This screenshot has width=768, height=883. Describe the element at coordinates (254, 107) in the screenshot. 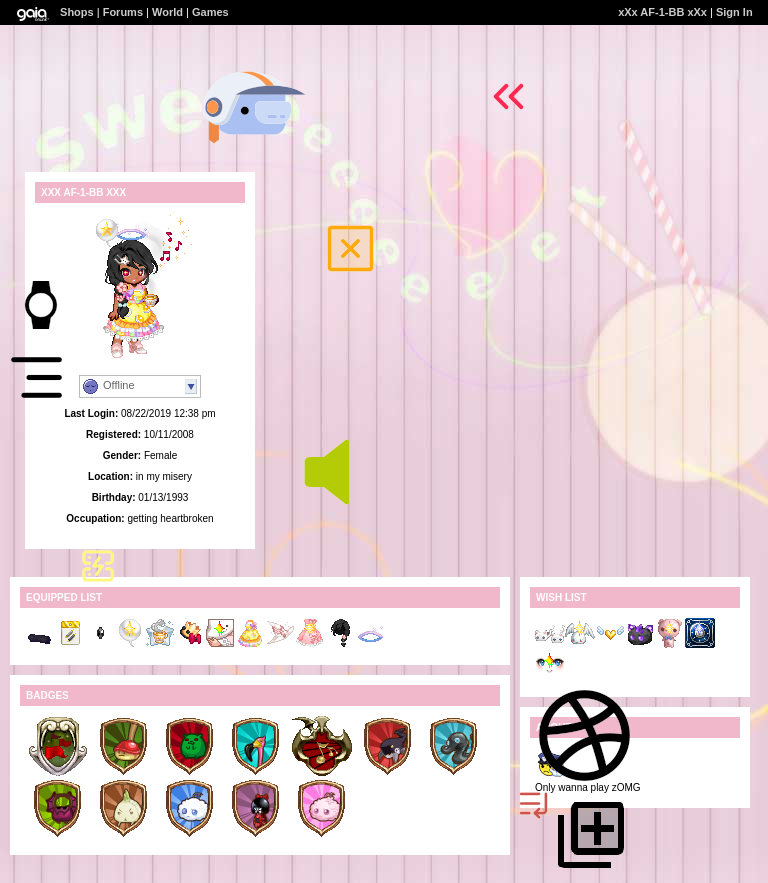

I see `discord early supporter badge` at that location.